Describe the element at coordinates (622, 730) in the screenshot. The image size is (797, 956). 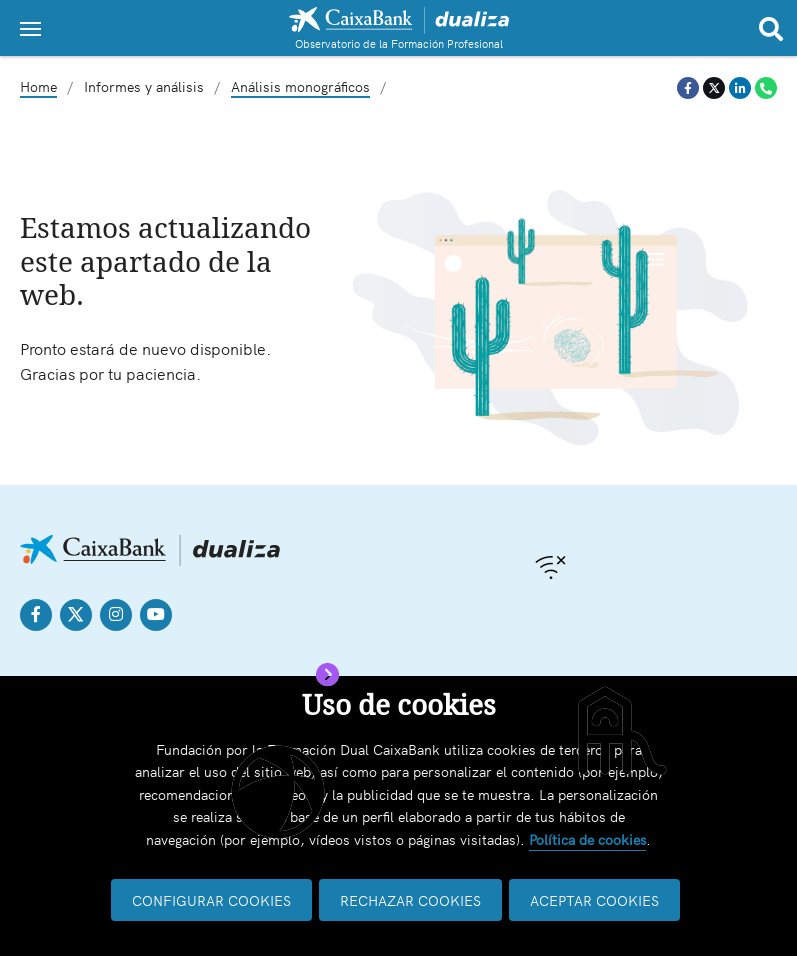
I see `access playground or outdoor equipment information` at that location.